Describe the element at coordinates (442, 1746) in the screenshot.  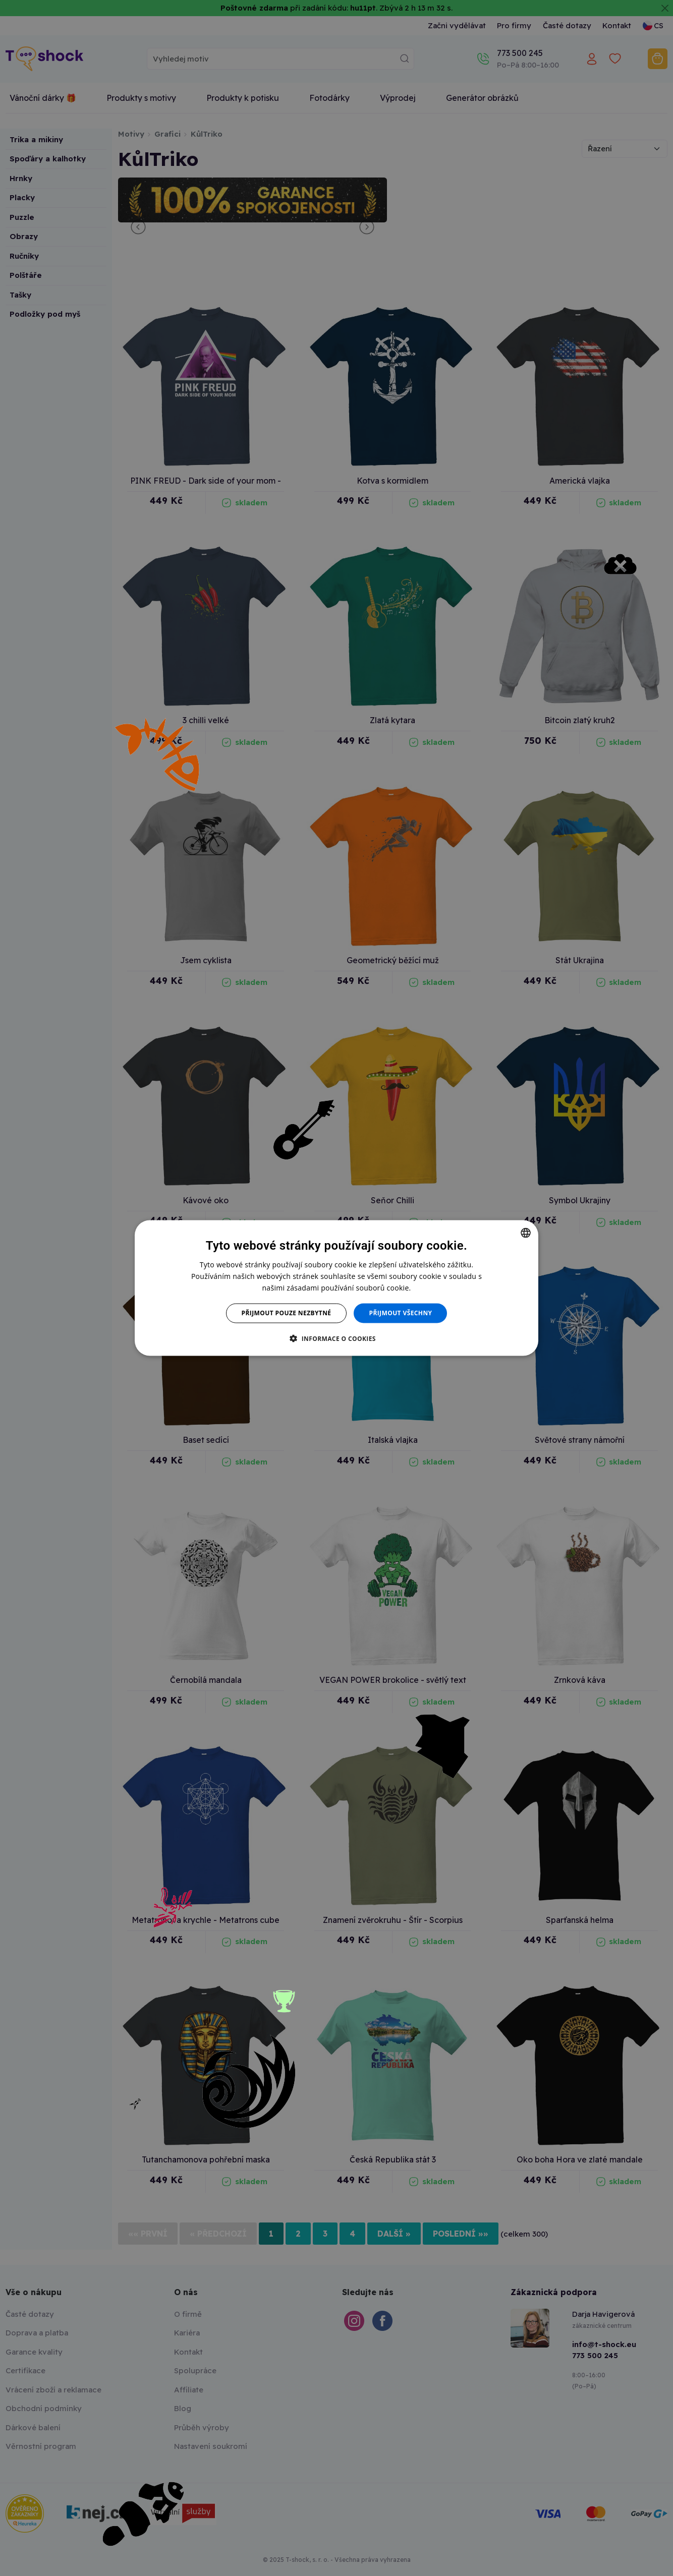
I see `select Kenya as your country or region` at that location.